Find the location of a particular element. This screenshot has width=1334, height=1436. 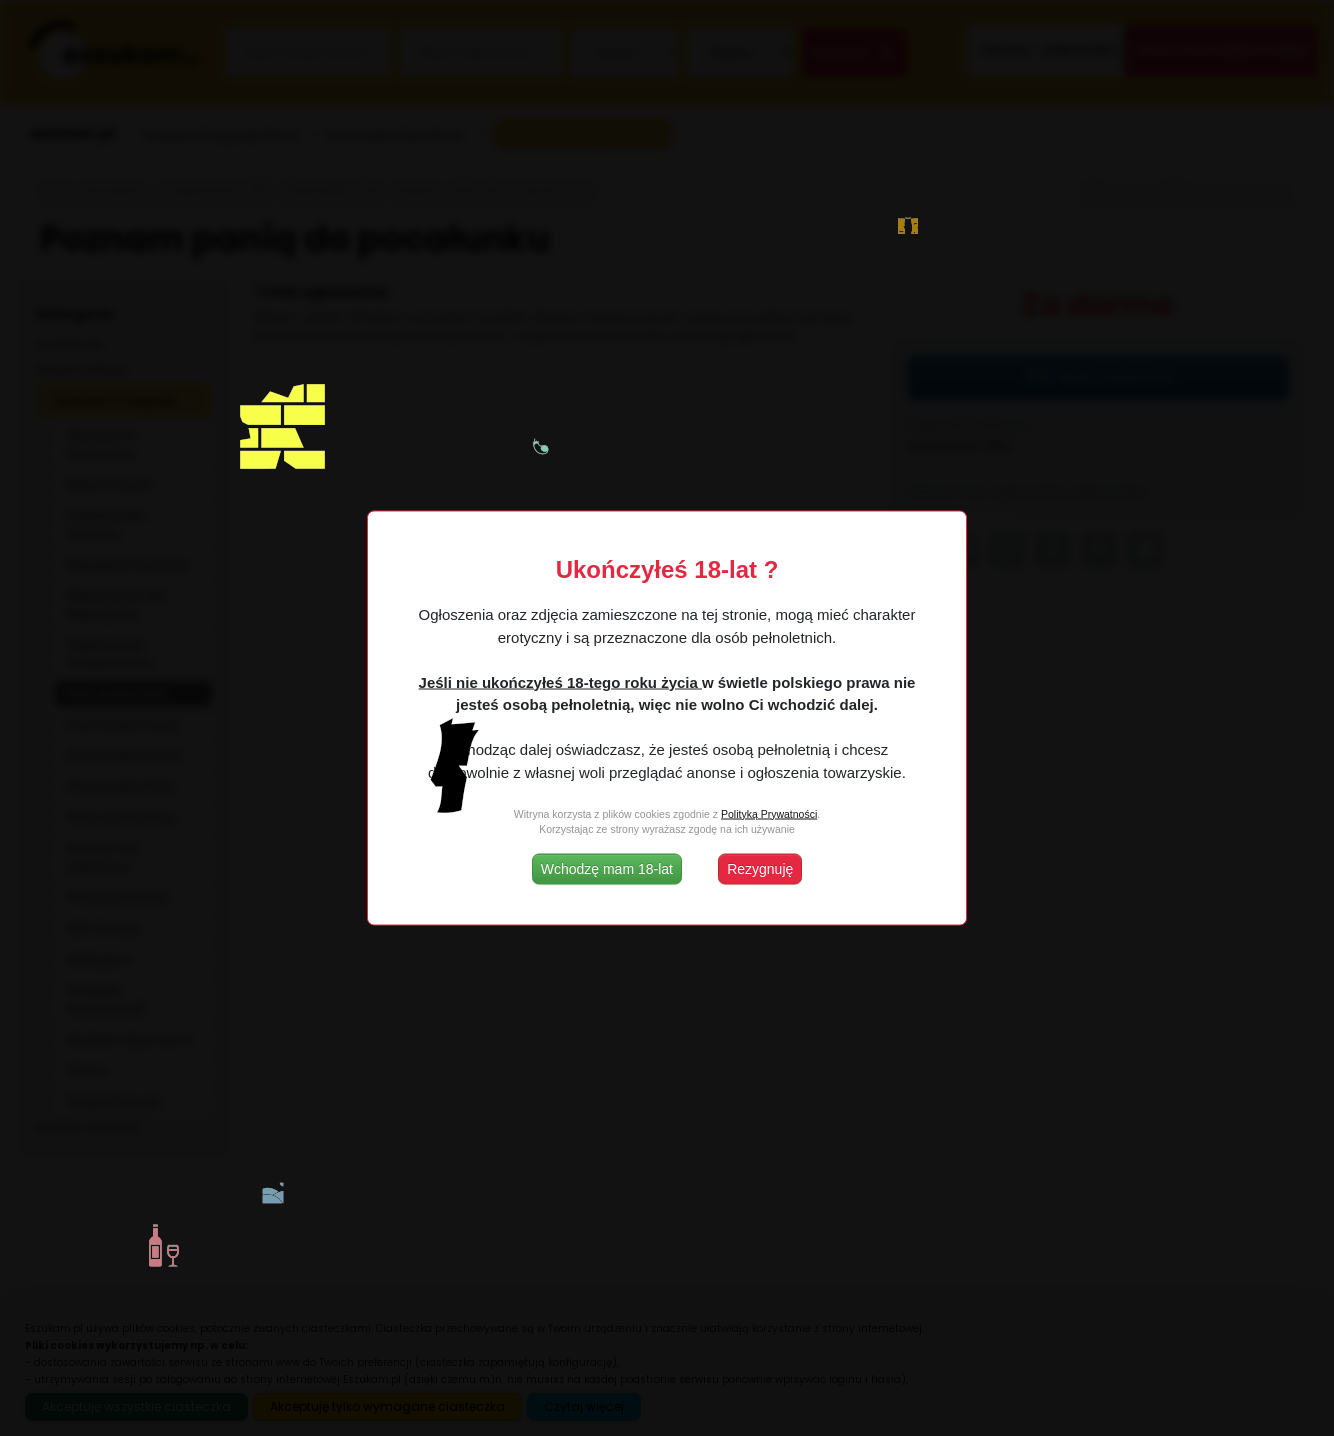

view terrain or landscape mode is located at coordinates (273, 1193).